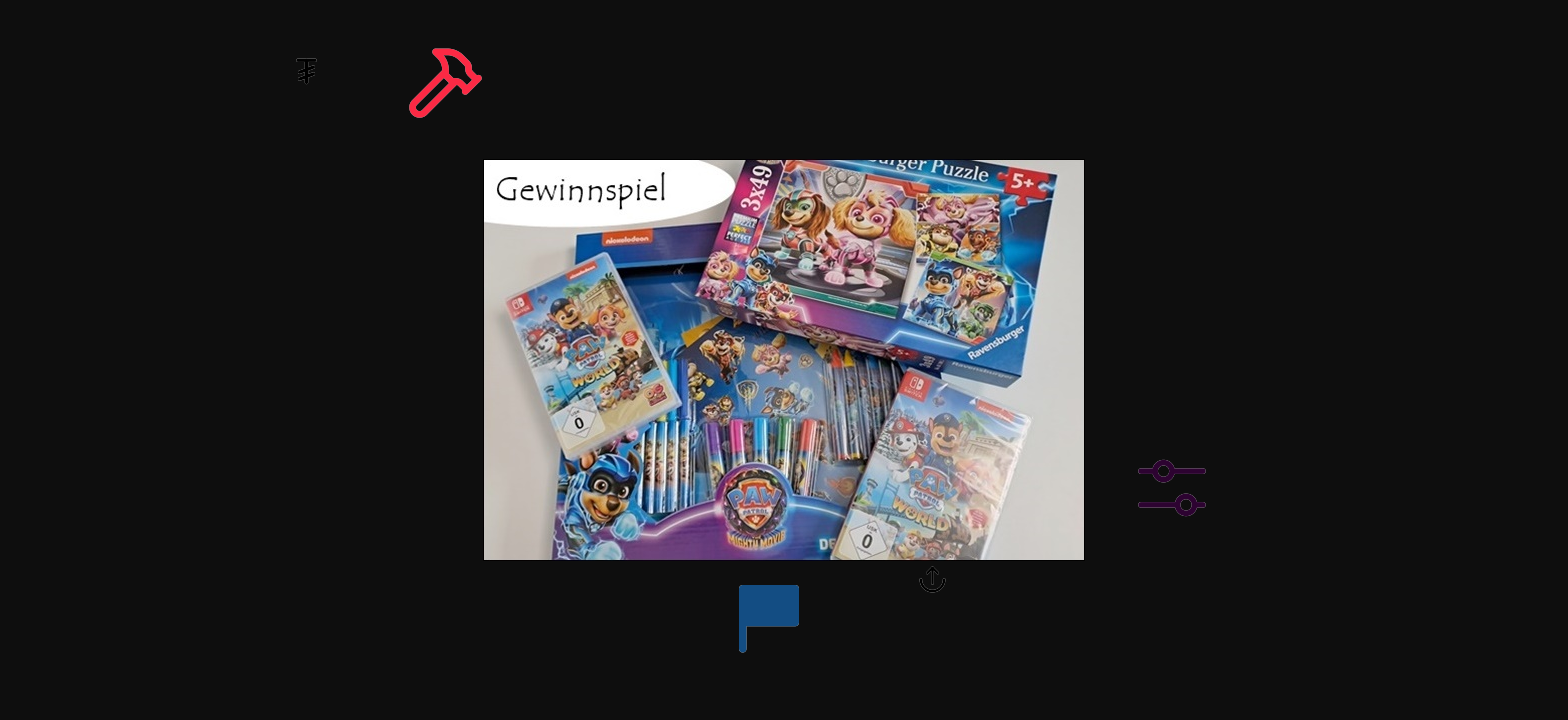 The width and height of the screenshot is (1568, 720). I want to click on adjust settings or preferences, so click(1172, 488).